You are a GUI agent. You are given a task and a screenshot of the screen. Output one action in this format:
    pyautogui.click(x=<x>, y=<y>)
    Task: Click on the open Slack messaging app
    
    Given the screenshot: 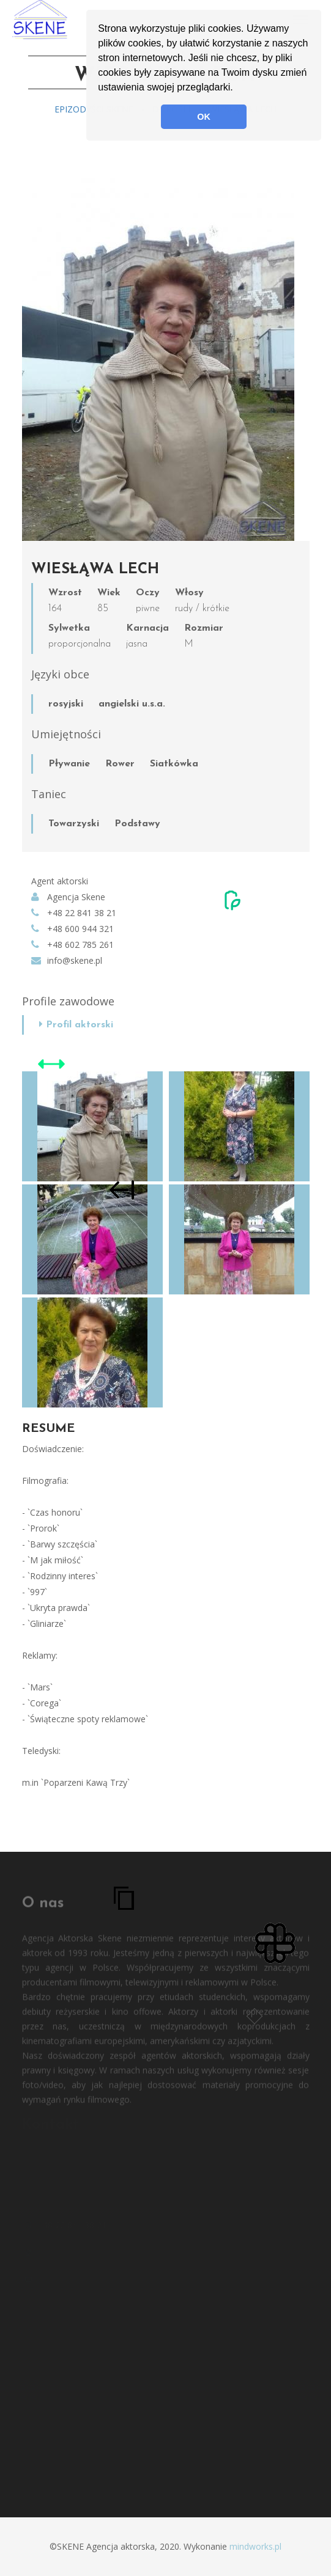 What is the action you would take?
    pyautogui.click(x=275, y=1943)
    